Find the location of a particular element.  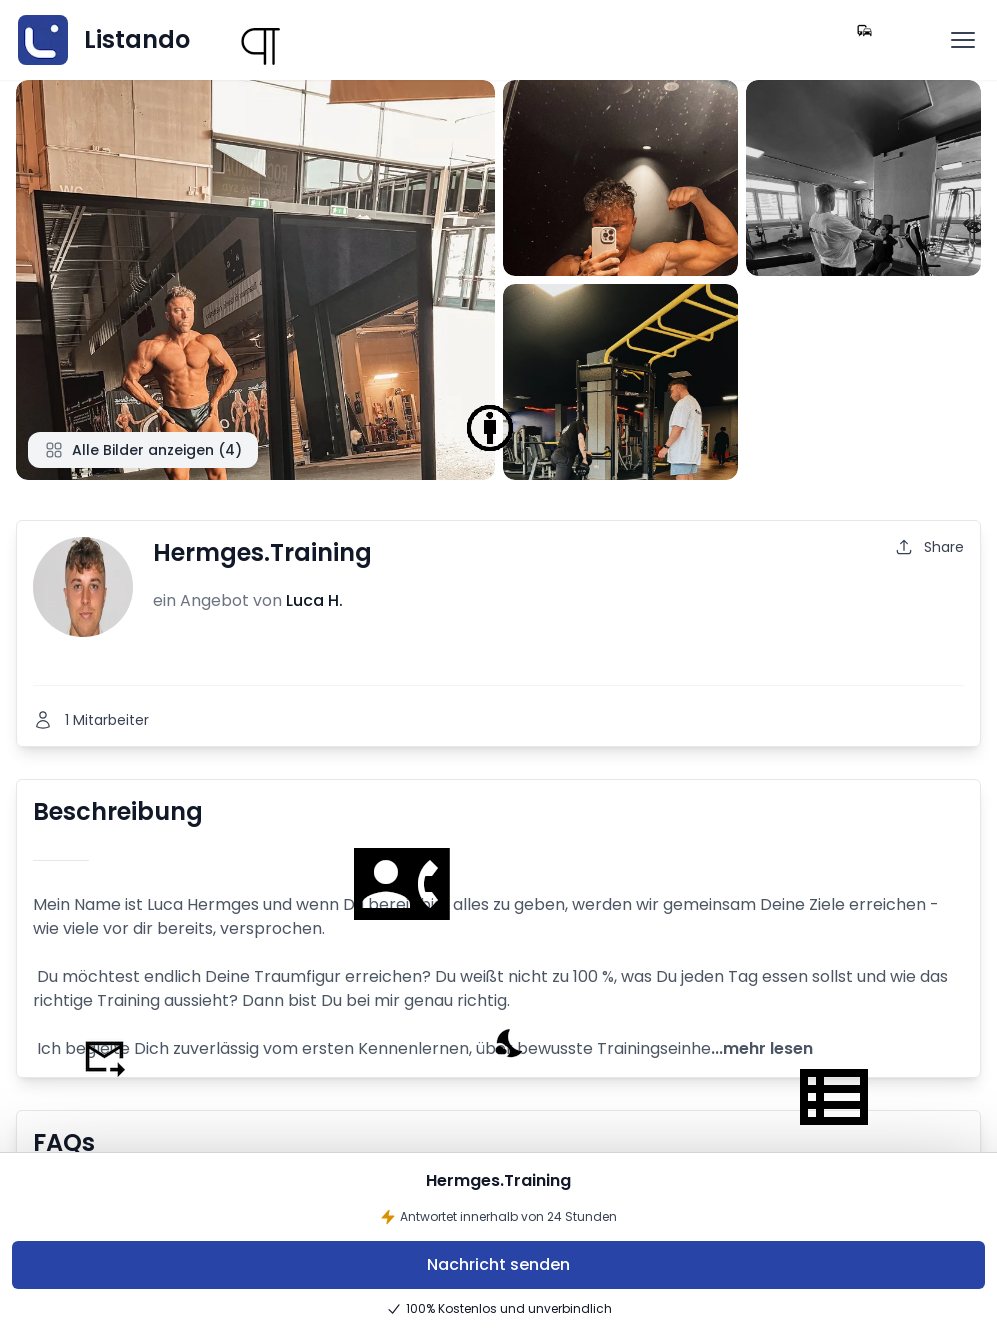

forward an email to another recipient is located at coordinates (104, 1056).